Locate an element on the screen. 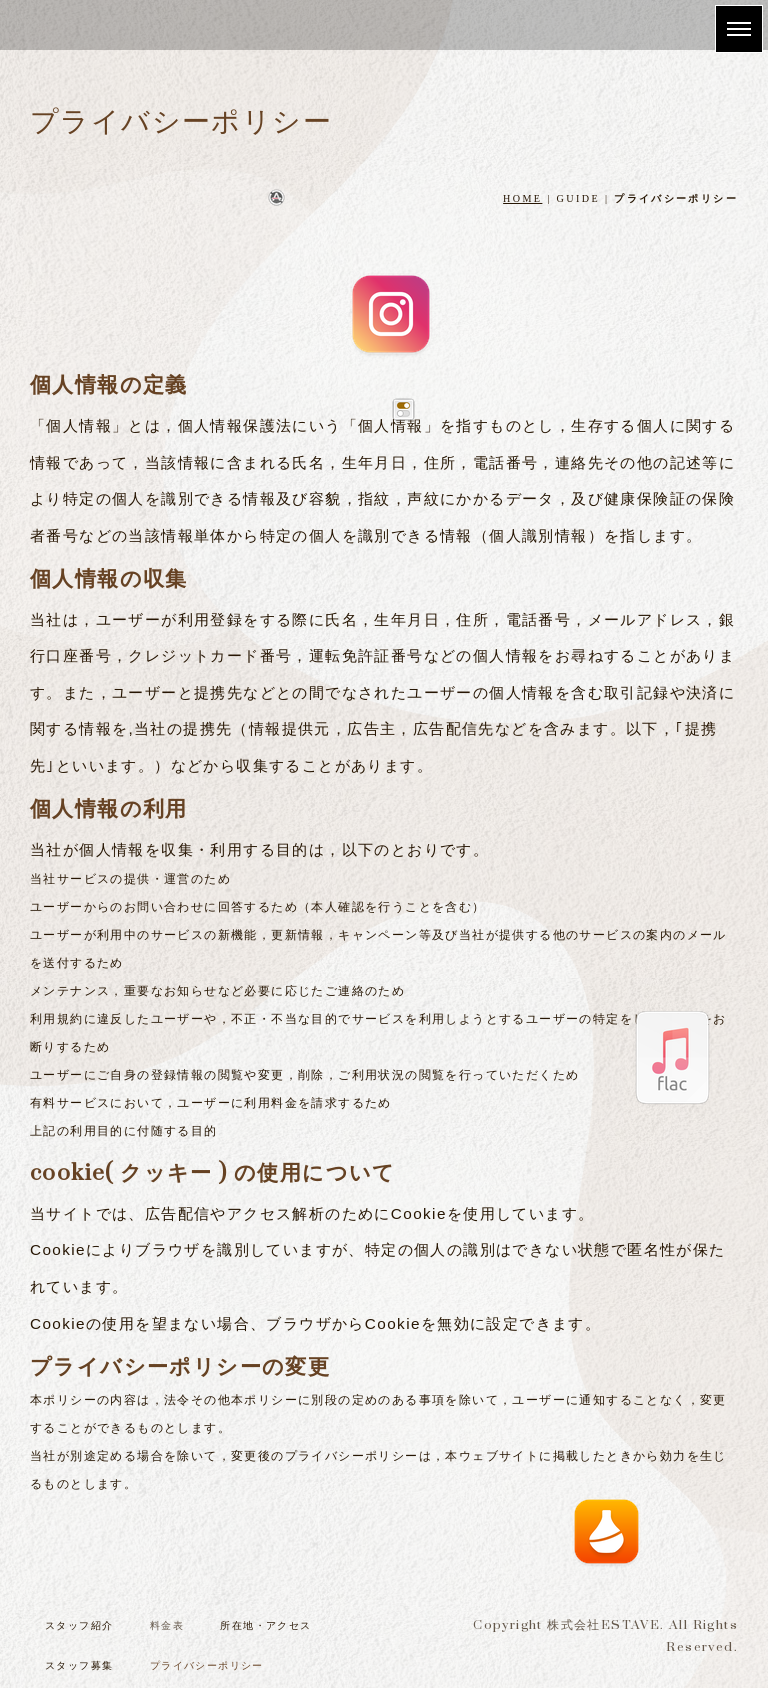 Image resolution: width=768 pixels, height=1688 pixels. open desktop preferences or settings is located at coordinates (403, 409).